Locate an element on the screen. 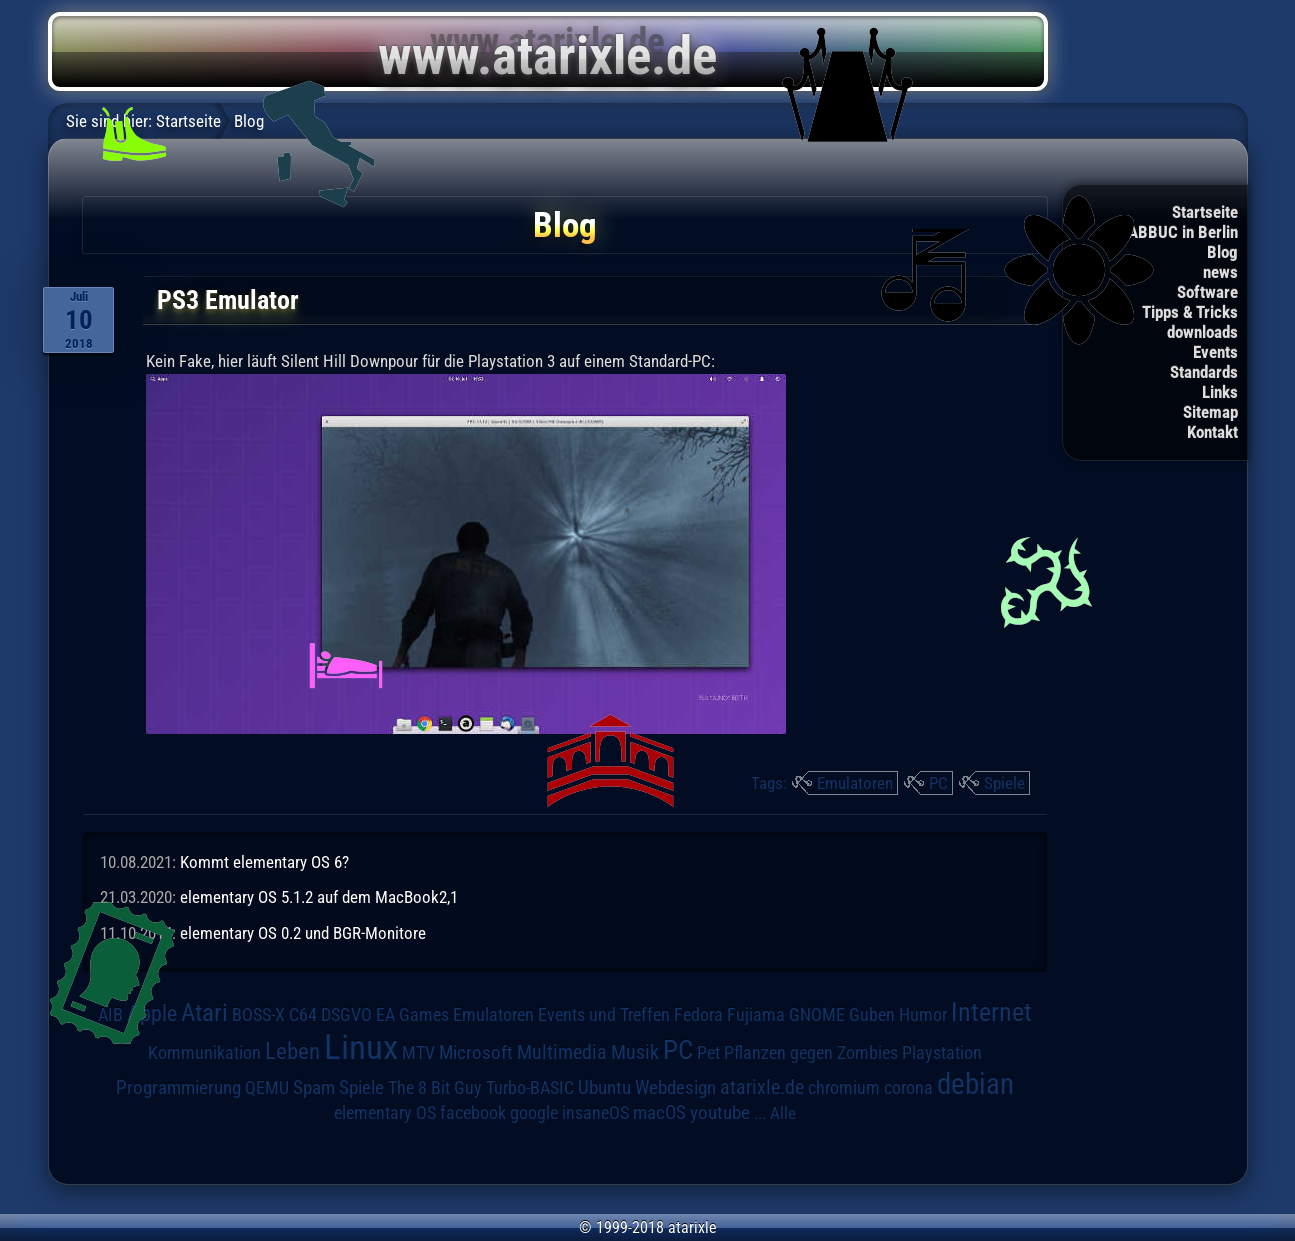 The width and height of the screenshot is (1295, 1241). select a thorny or cursed status effect is located at coordinates (1045, 581).